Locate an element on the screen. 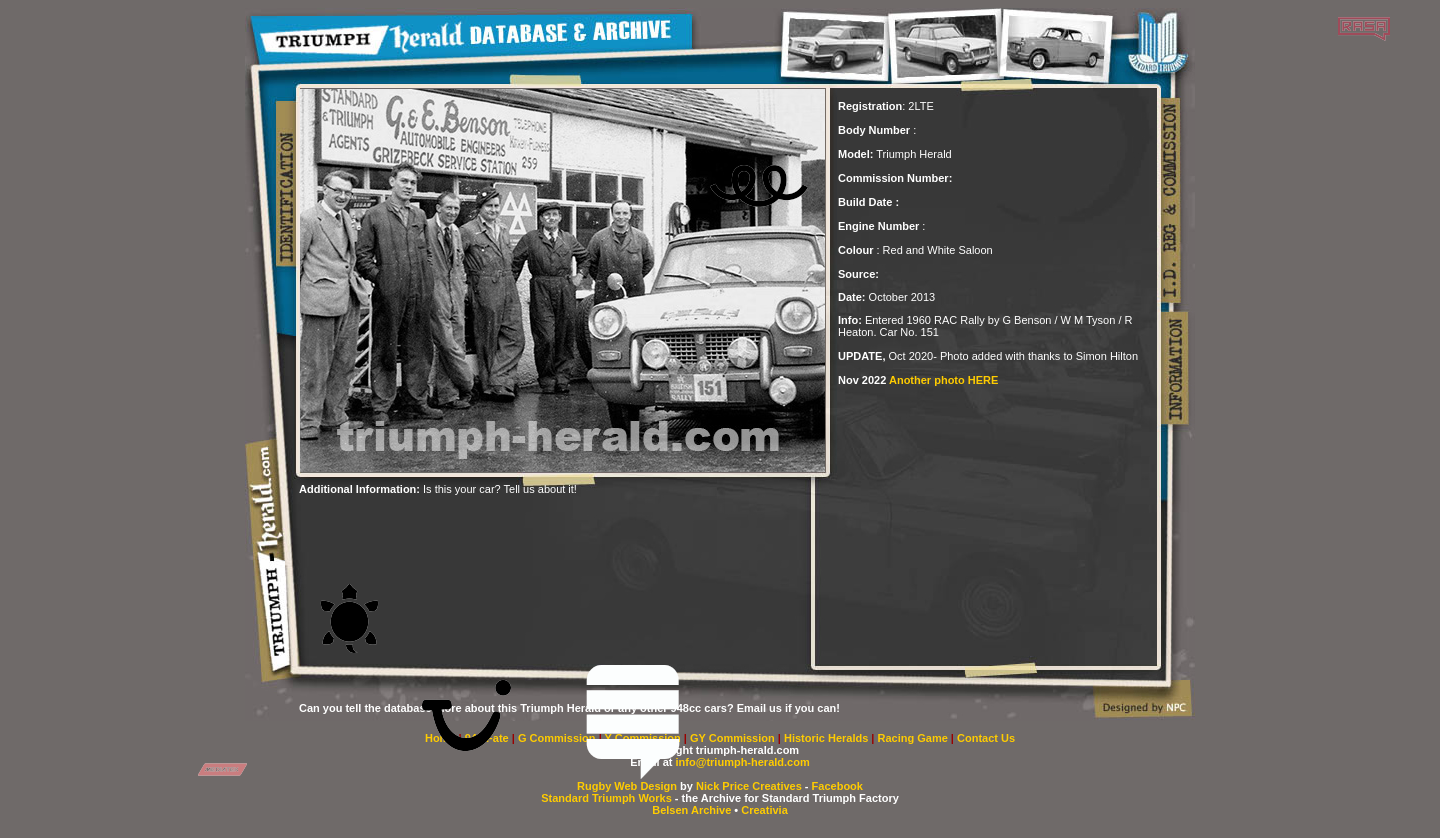  rasa company logo is located at coordinates (1364, 29).